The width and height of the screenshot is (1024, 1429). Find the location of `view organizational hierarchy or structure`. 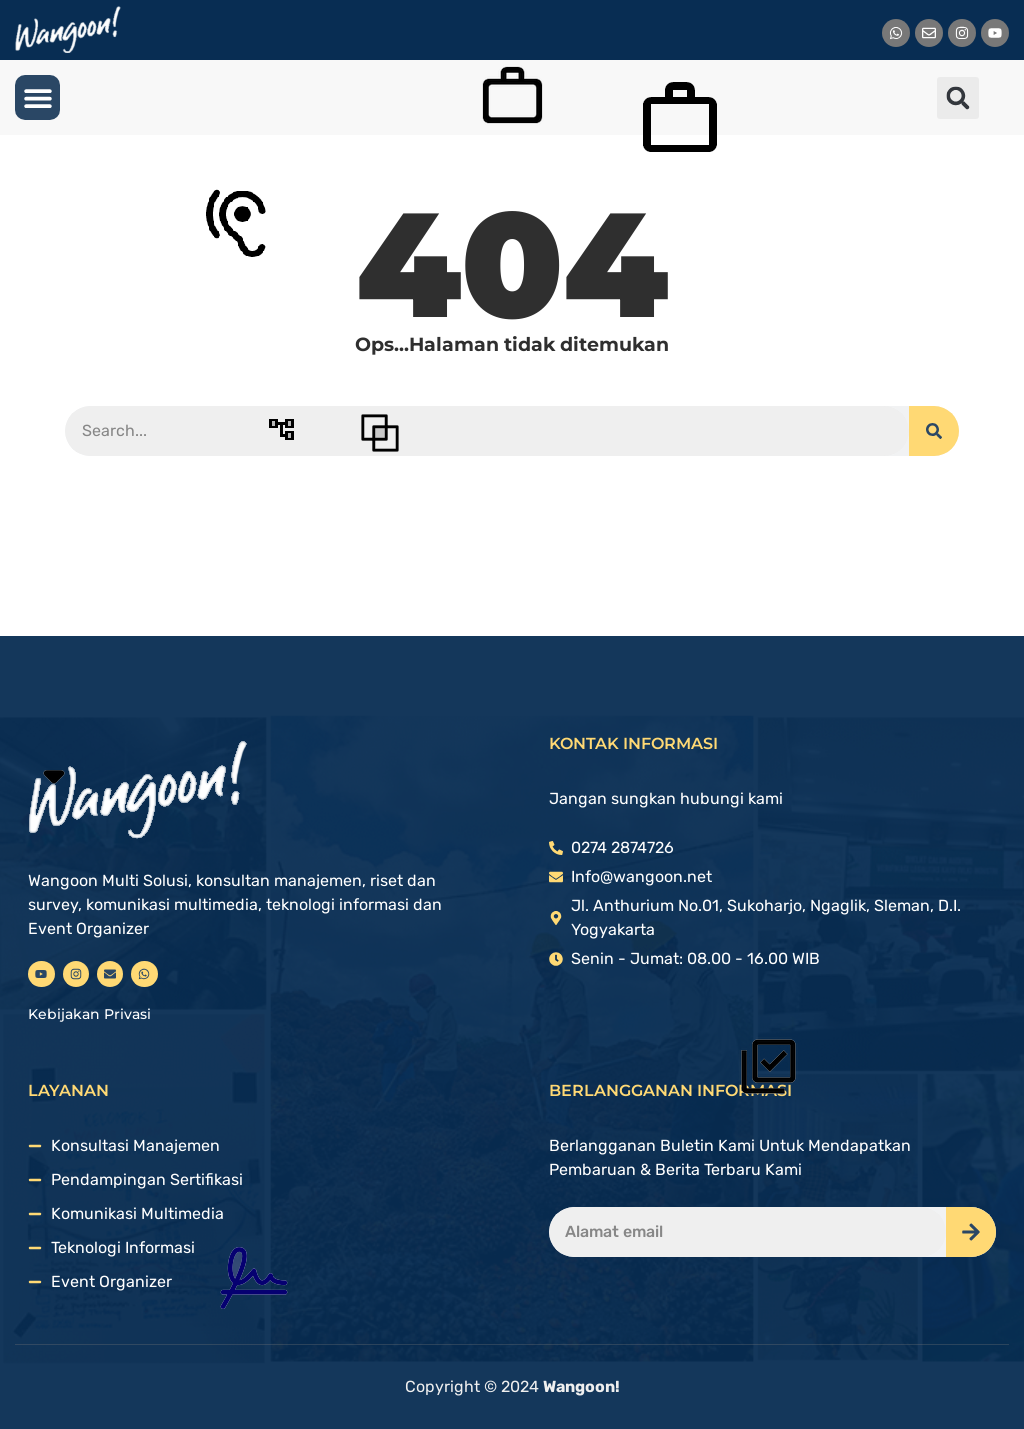

view organizational hierarchy or structure is located at coordinates (281, 429).